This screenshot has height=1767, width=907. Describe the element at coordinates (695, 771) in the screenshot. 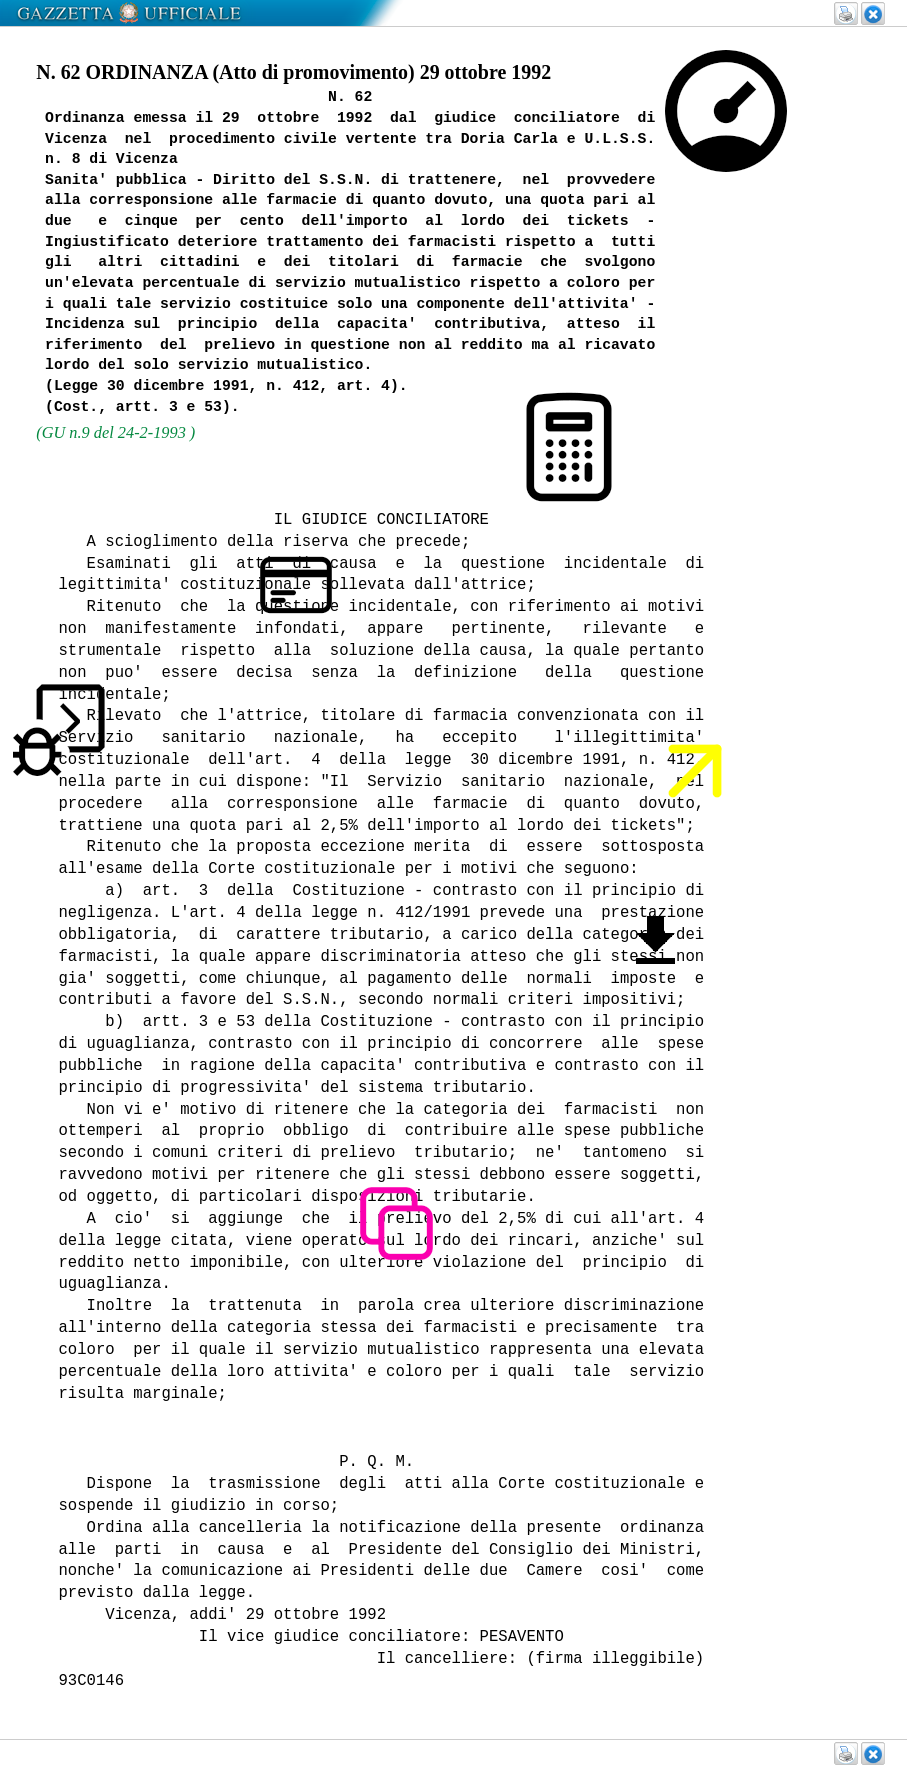

I see `open link in new tab or window` at that location.